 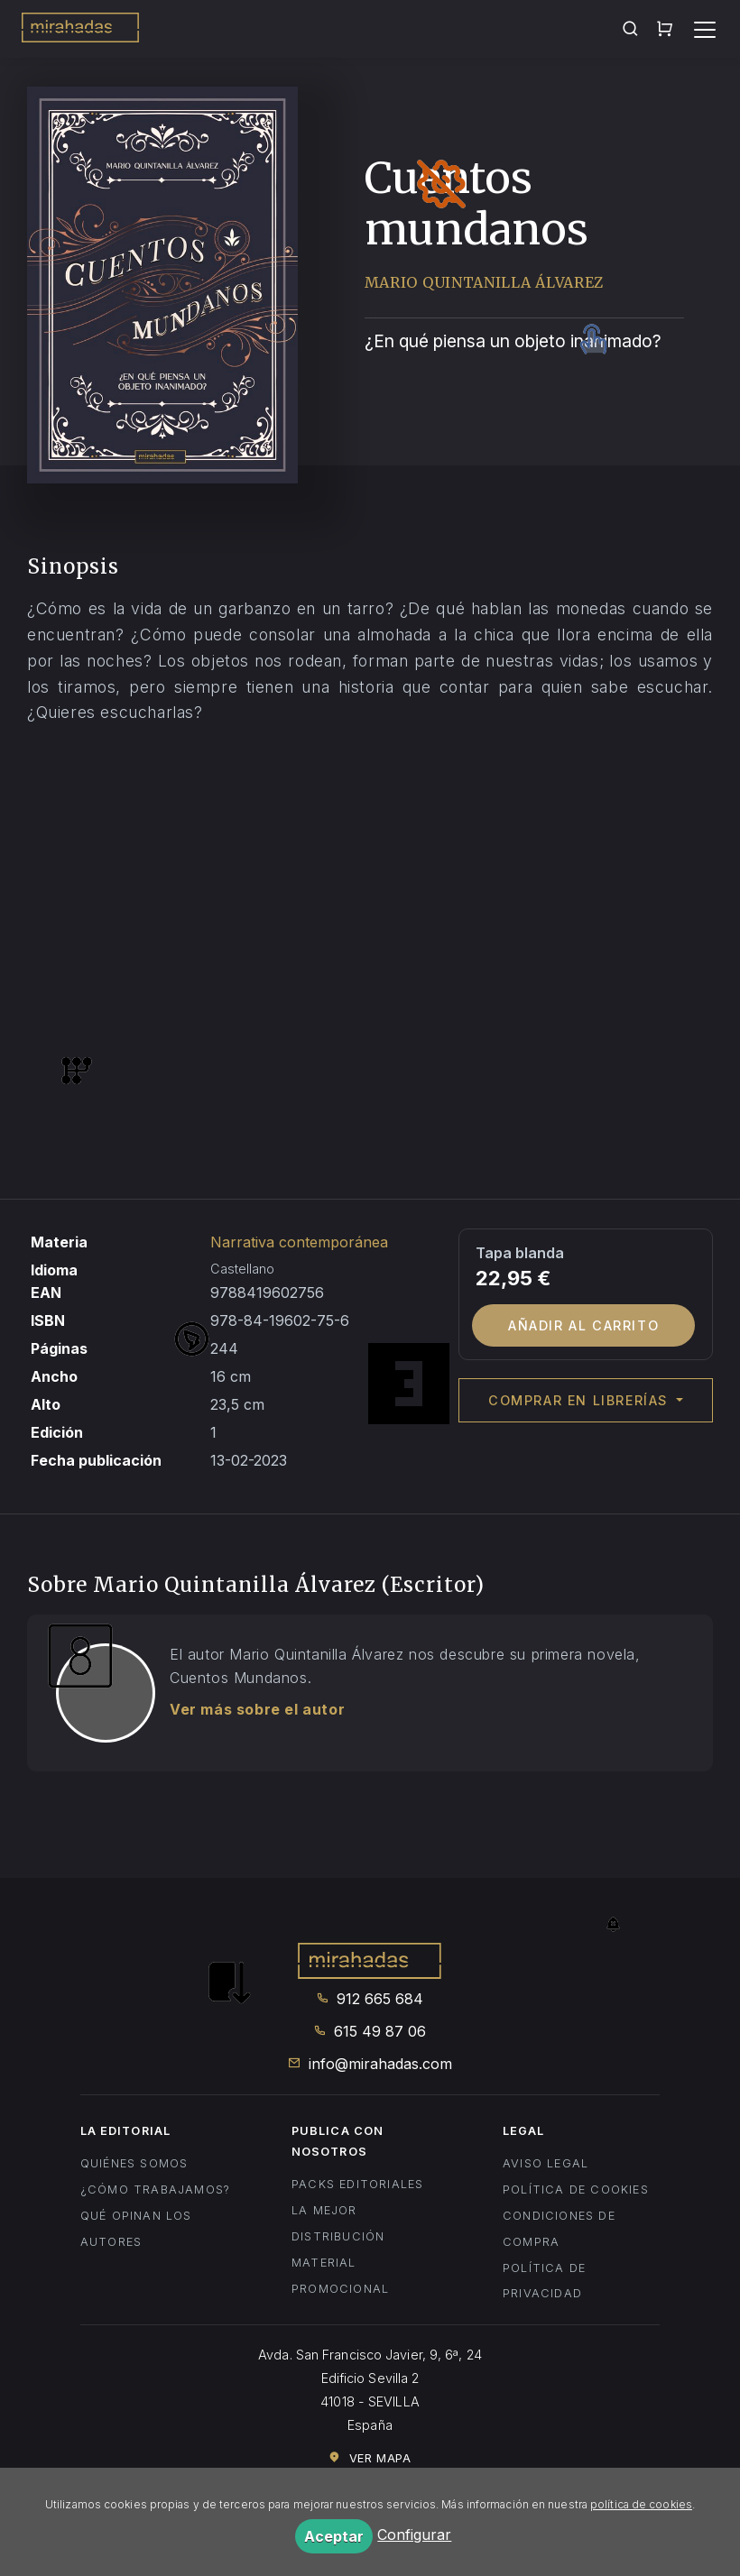 What do you see at coordinates (191, 1339) in the screenshot?
I see `open DingTalk messaging app` at bounding box center [191, 1339].